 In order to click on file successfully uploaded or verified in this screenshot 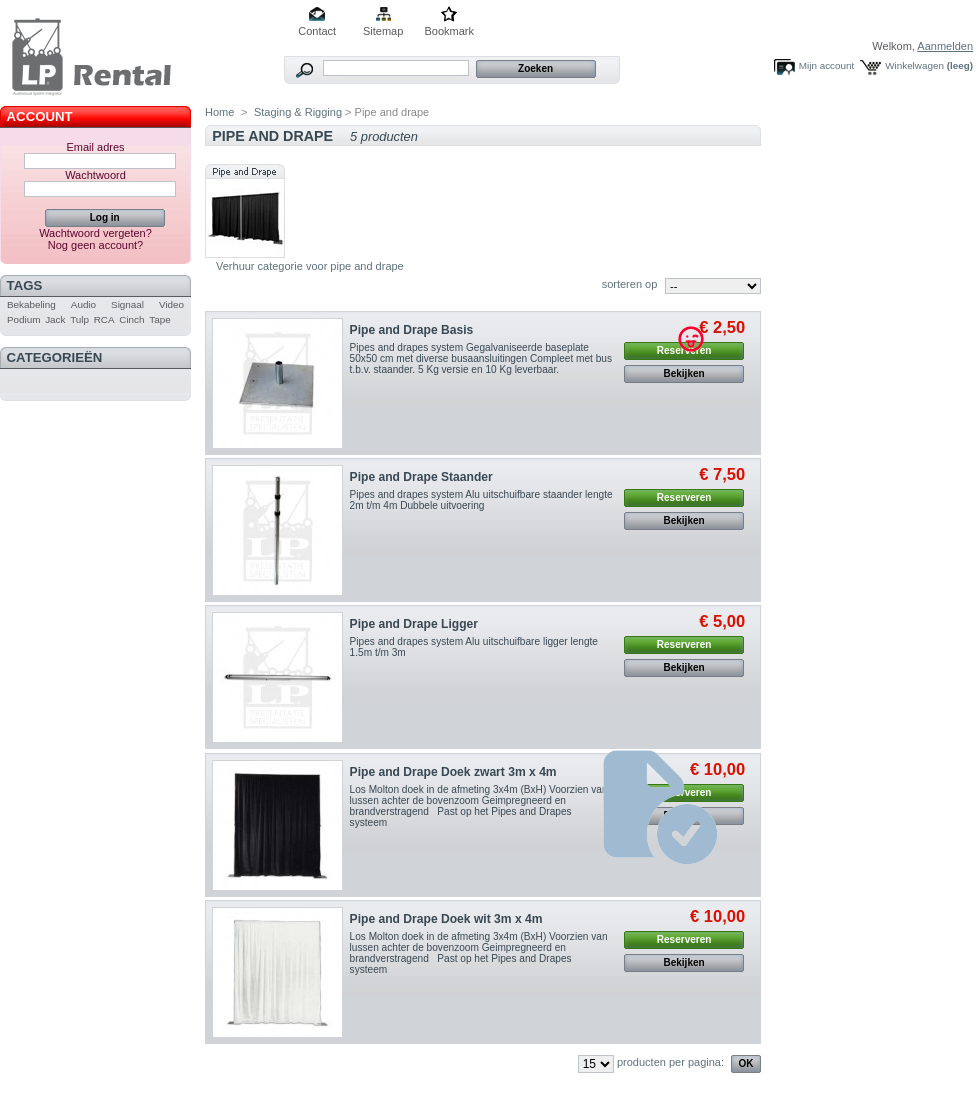, I will do `click(657, 804)`.